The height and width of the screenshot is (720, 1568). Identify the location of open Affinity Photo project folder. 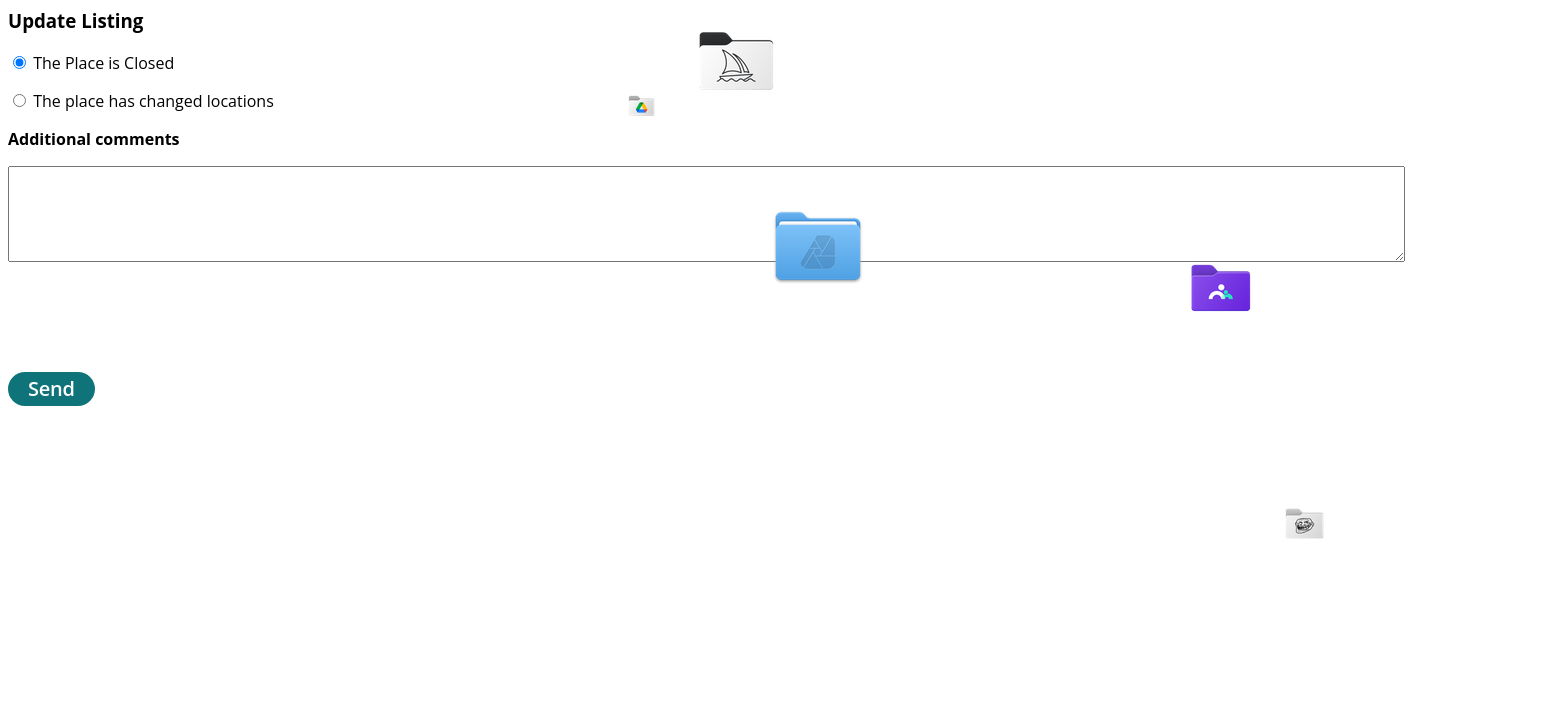
(818, 246).